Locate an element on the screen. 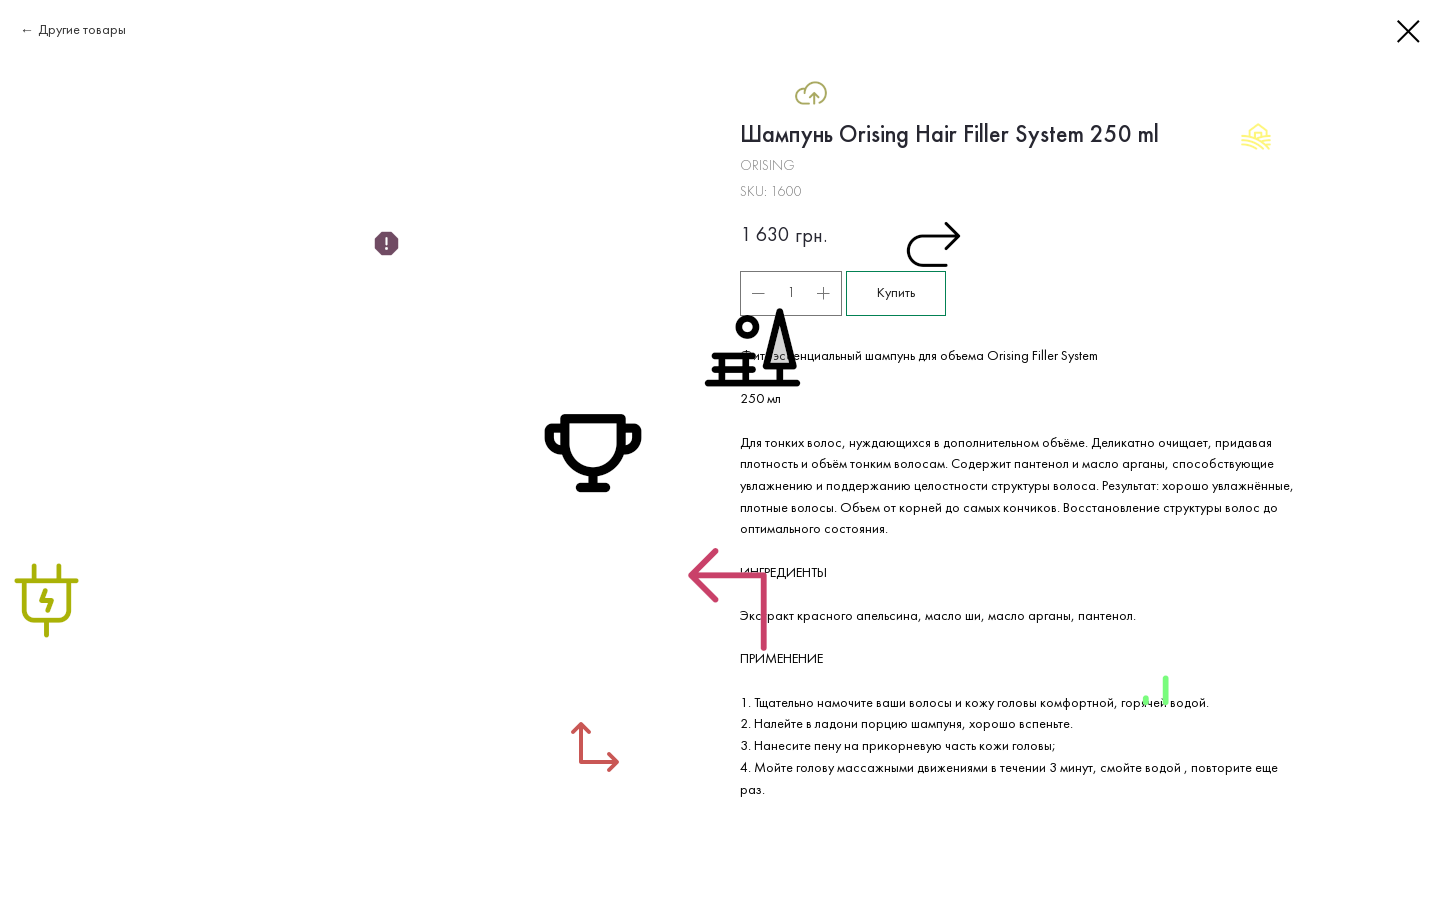 This screenshot has height=921, width=1440. redo or repeat the last action is located at coordinates (933, 246).